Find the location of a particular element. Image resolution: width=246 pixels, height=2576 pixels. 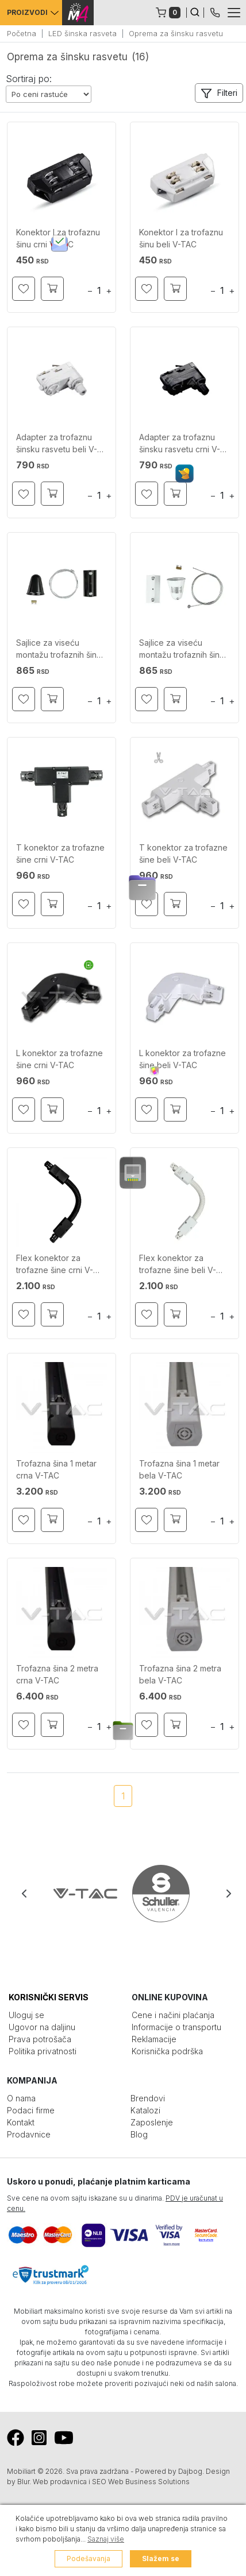

nintendo ds rom file is located at coordinates (133, 1173).